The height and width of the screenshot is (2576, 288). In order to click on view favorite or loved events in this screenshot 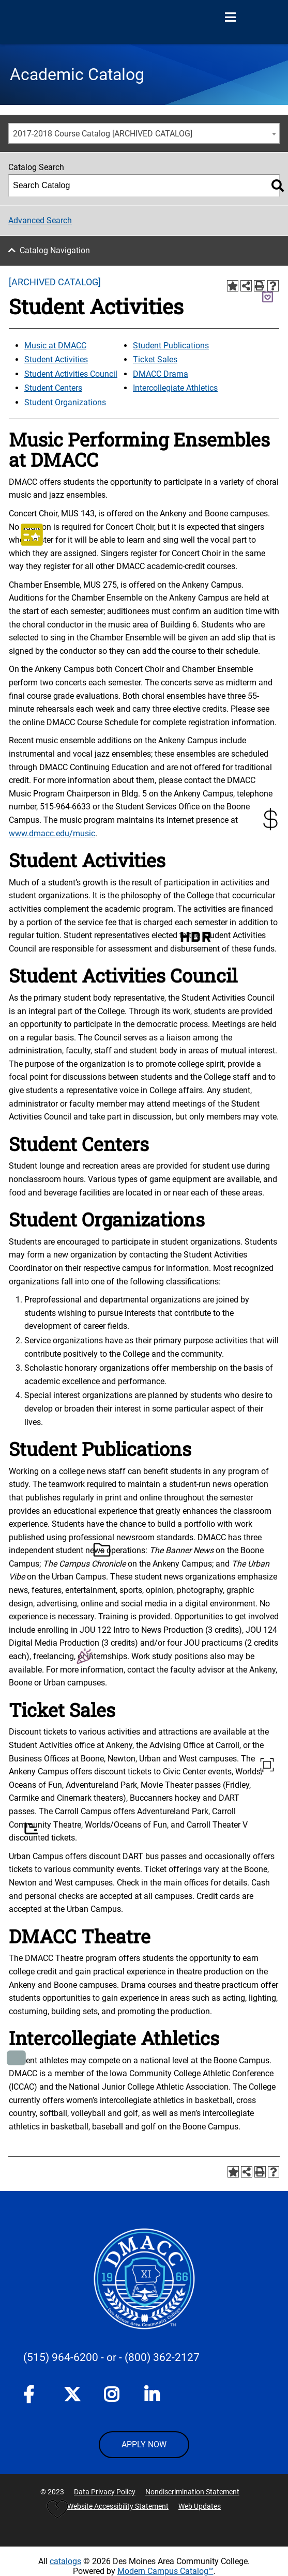, I will do `click(267, 297)`.